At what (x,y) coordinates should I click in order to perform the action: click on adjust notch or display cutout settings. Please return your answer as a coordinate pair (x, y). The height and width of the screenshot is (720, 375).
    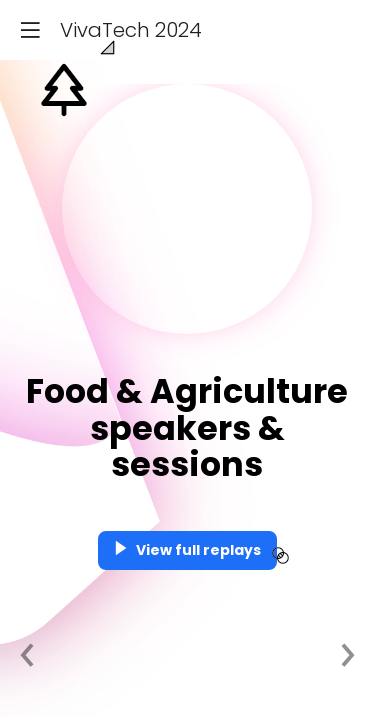
    Looking at the image, I should click on (108, 48).